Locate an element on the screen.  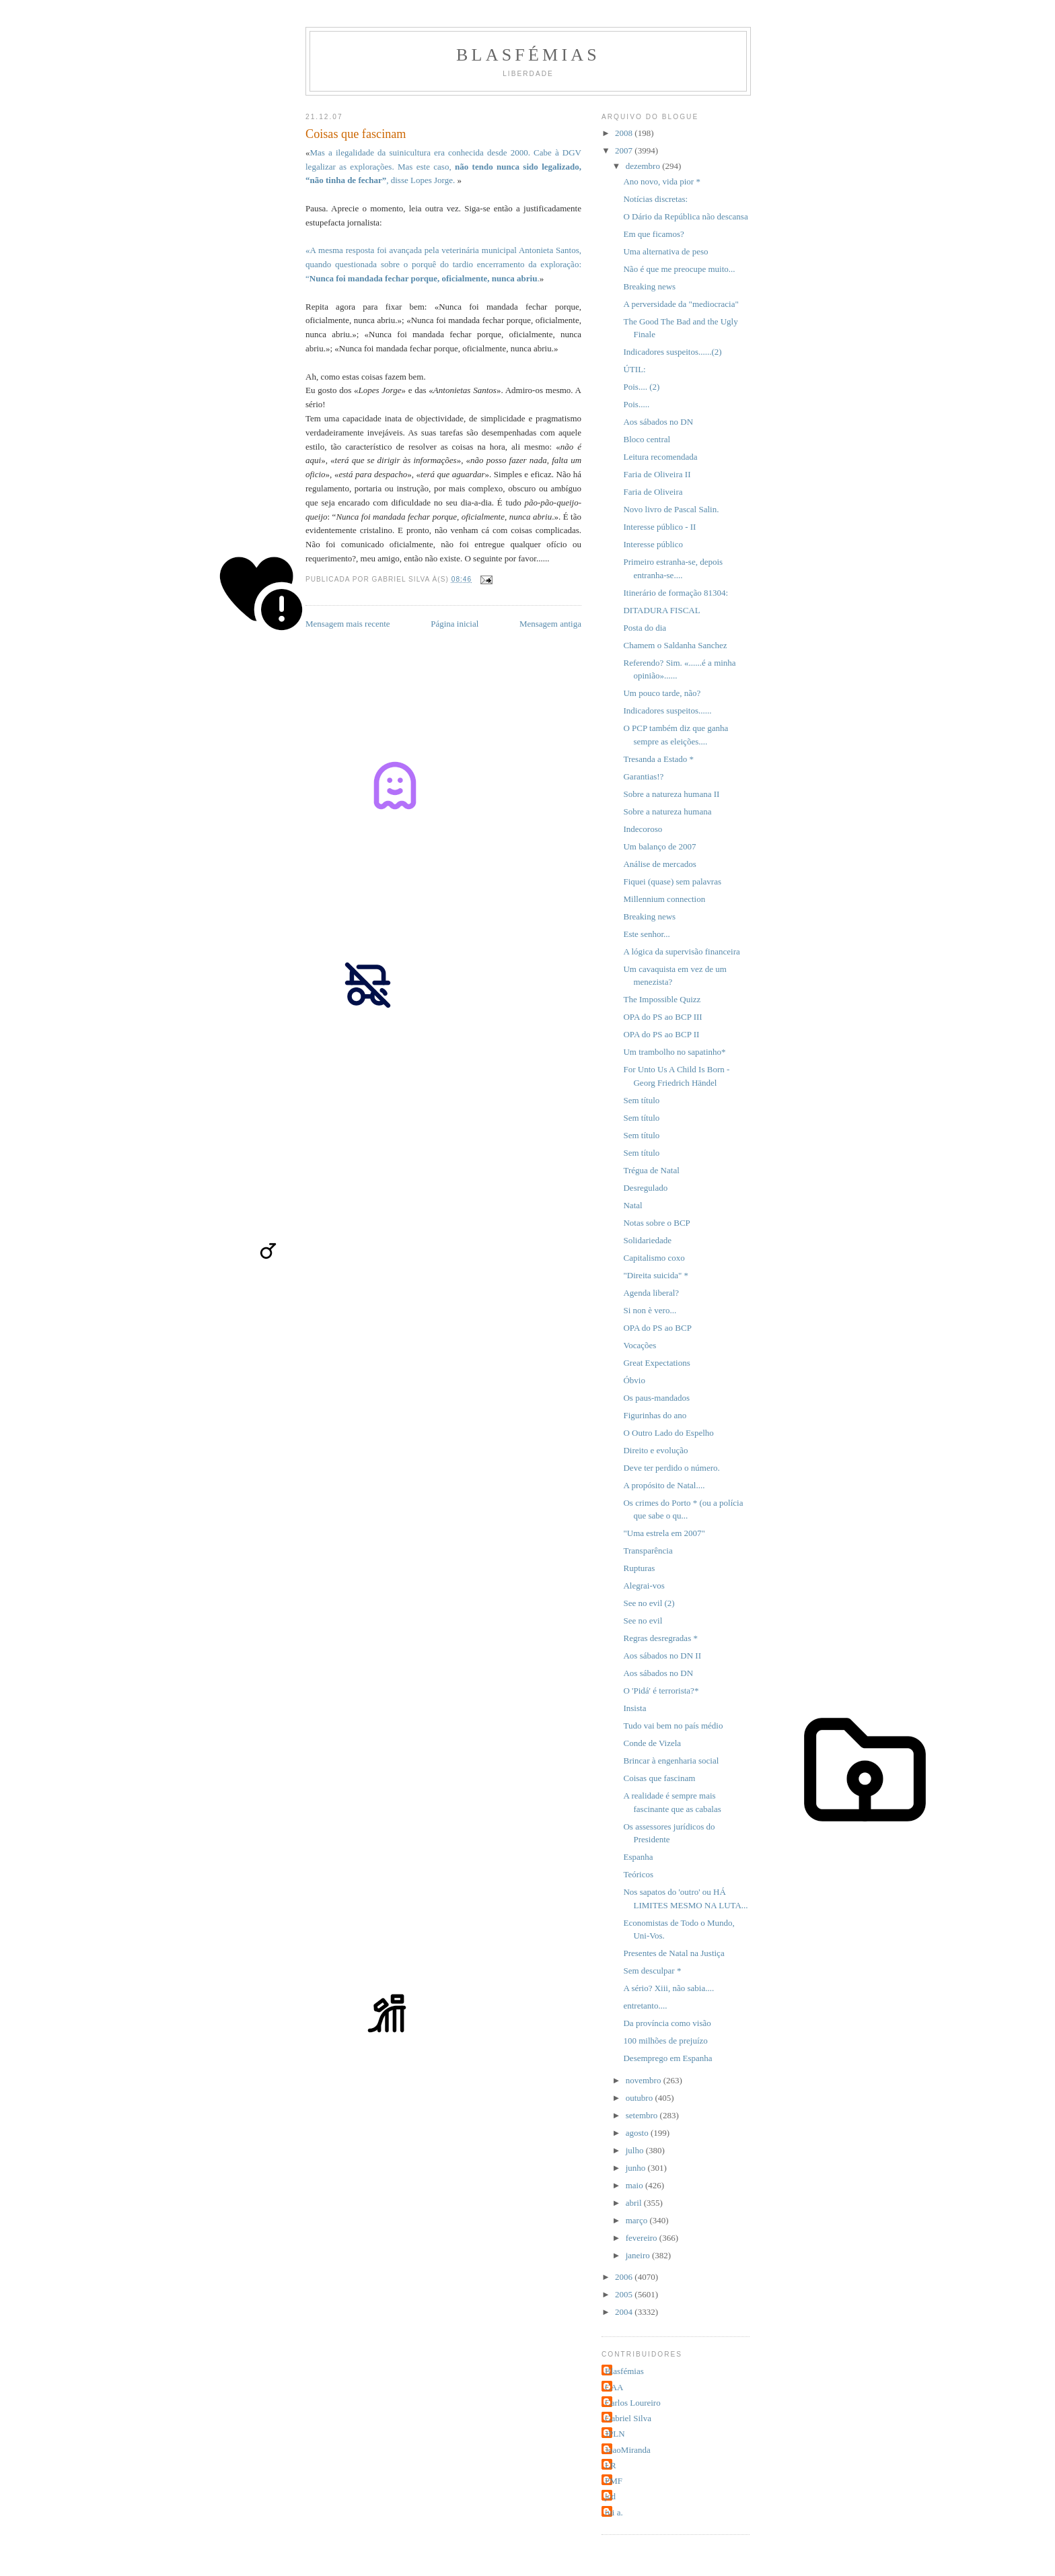
select demiboy gender identity is located at coordinates (268, 1251).